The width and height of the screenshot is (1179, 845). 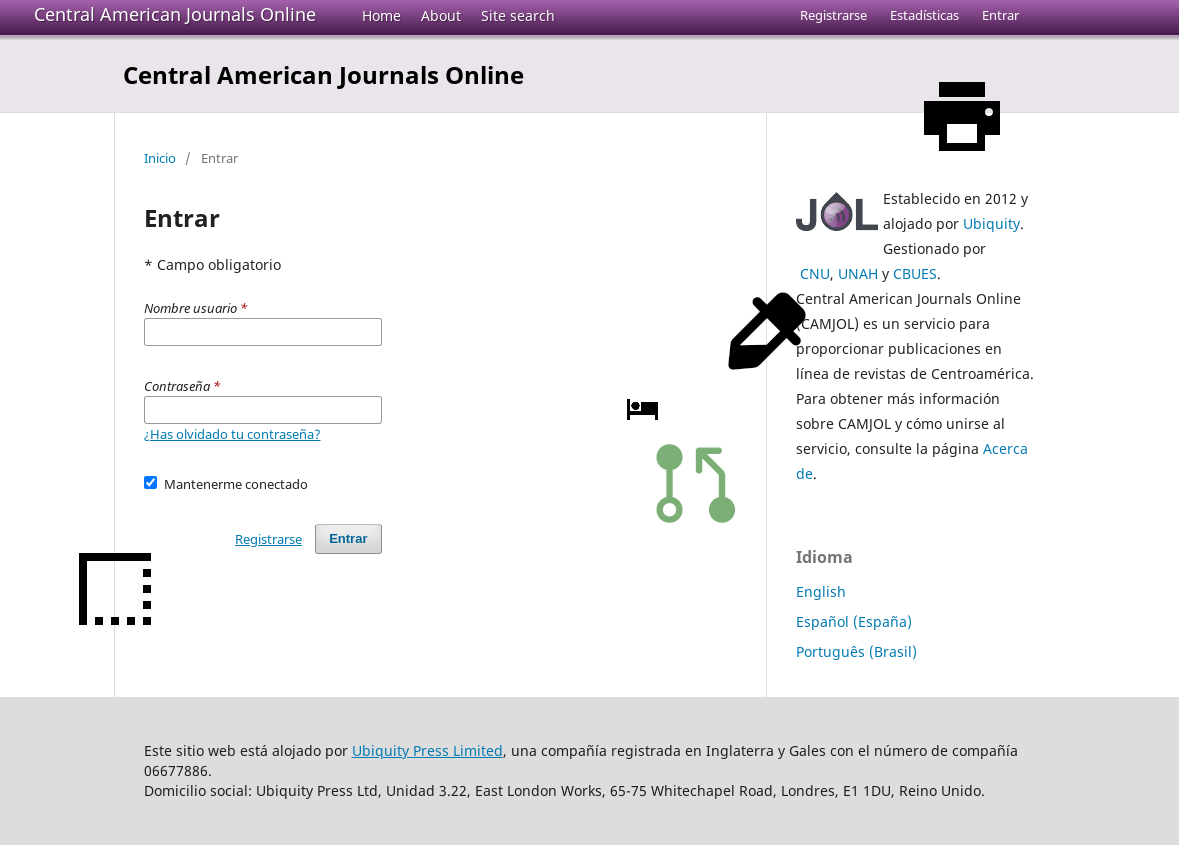 I want to click on find nearby hotels or accommodations, so click(x=642, y=408).